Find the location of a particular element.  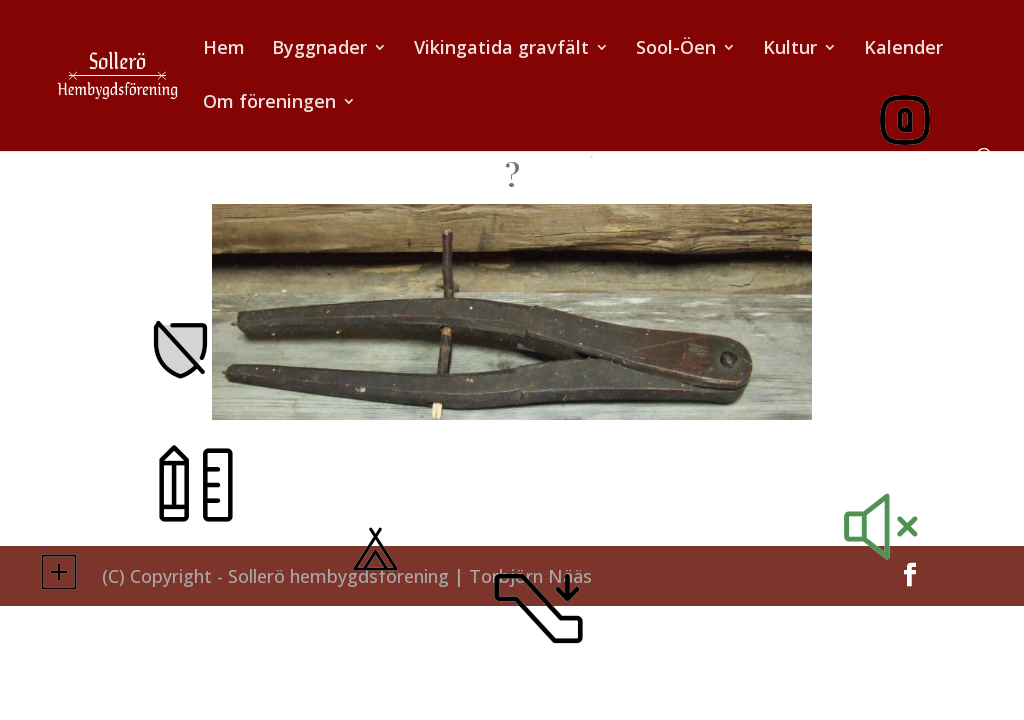

indicates escalator going down is located at coordinates (538, 608).